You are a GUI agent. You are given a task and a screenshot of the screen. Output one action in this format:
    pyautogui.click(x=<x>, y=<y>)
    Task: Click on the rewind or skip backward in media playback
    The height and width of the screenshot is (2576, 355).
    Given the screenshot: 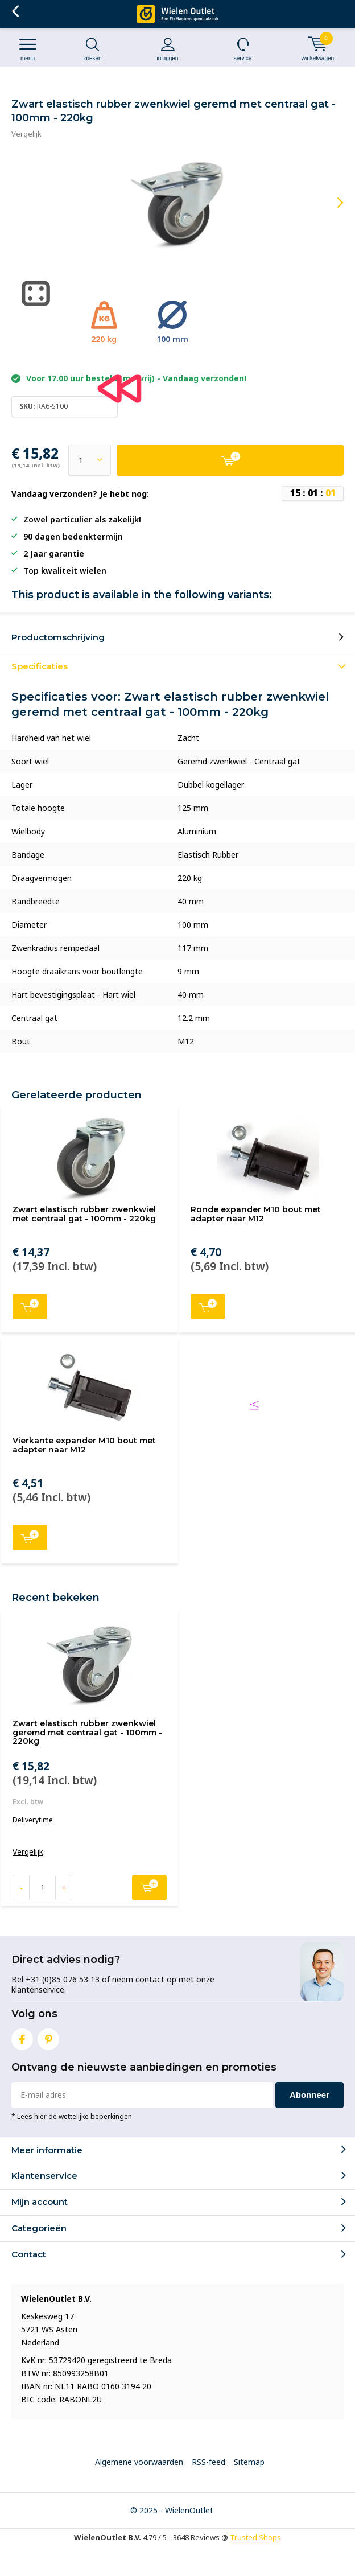 What is the action you would take?
    pyautogui.click(x=121, y=388)
    